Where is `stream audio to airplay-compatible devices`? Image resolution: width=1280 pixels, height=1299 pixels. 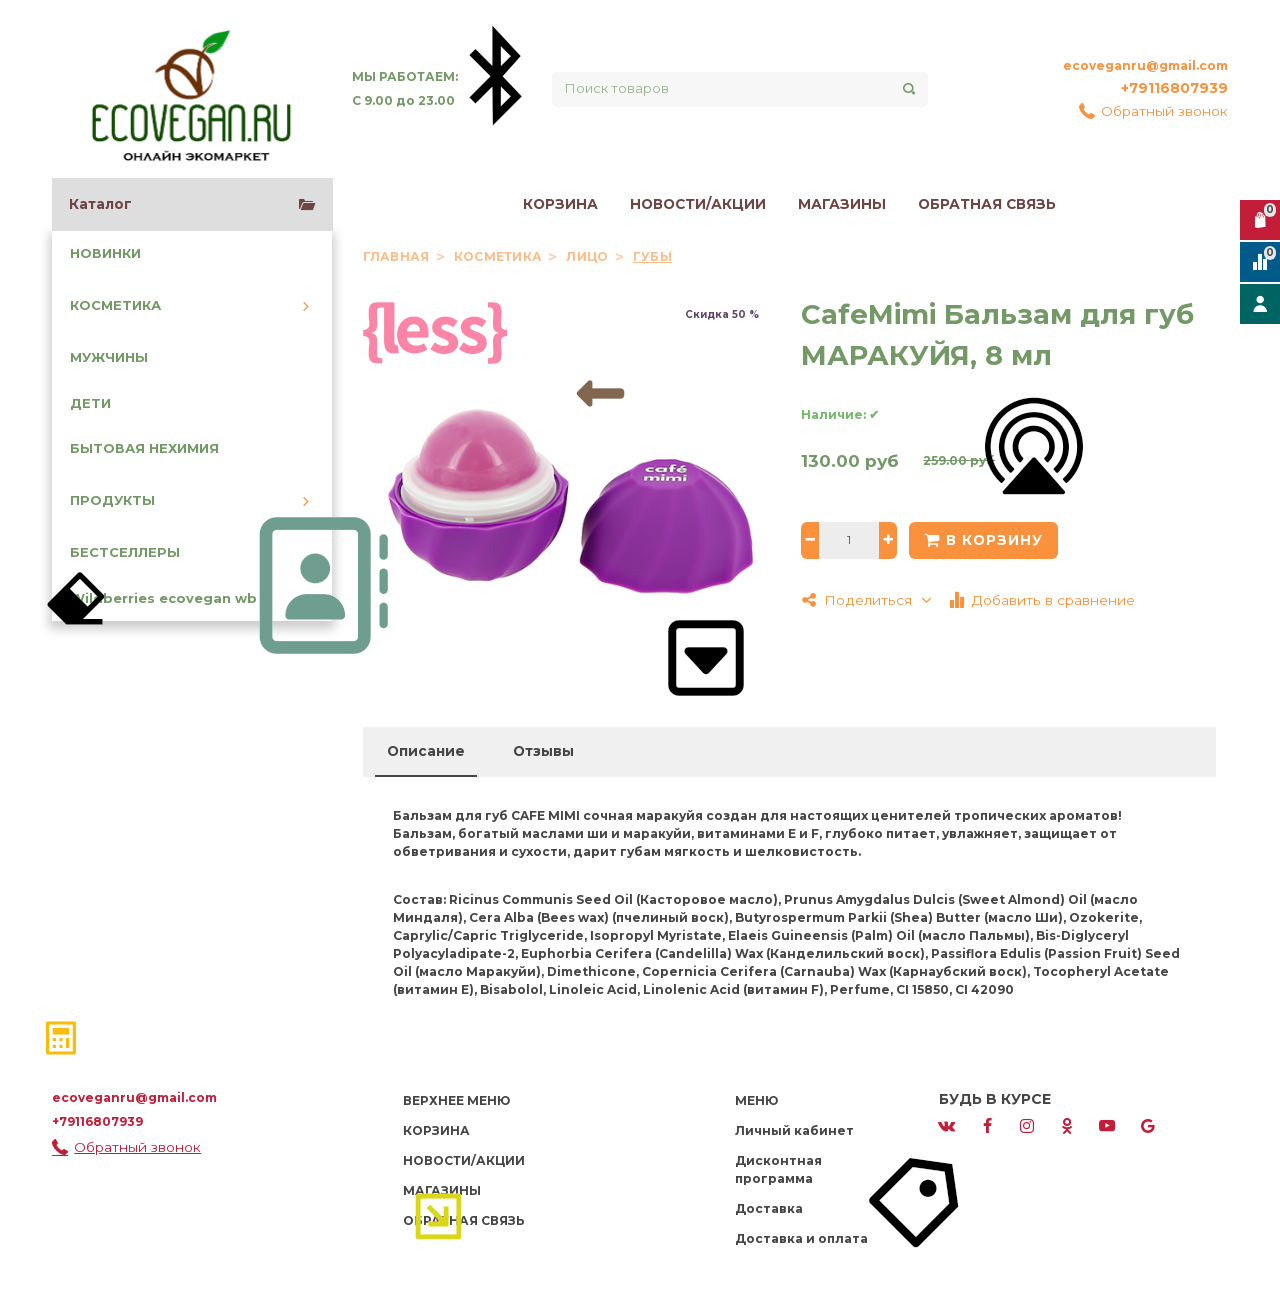
stream audio to airplay-compatible devices is located at coordinates (1034, 446).